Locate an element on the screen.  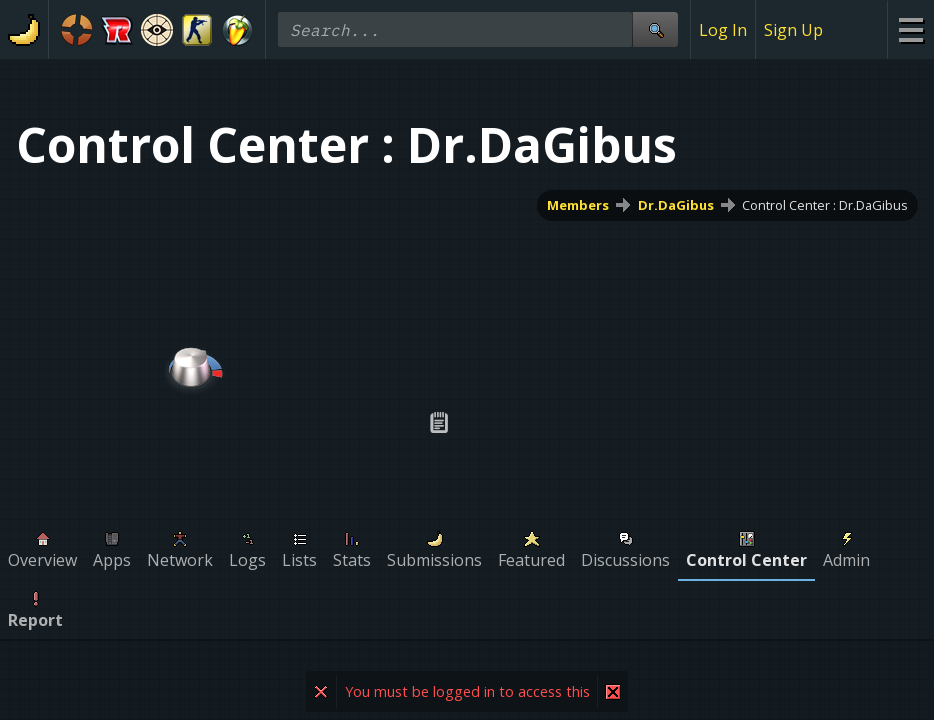
open text editor application is located at coordinates (438, 422).